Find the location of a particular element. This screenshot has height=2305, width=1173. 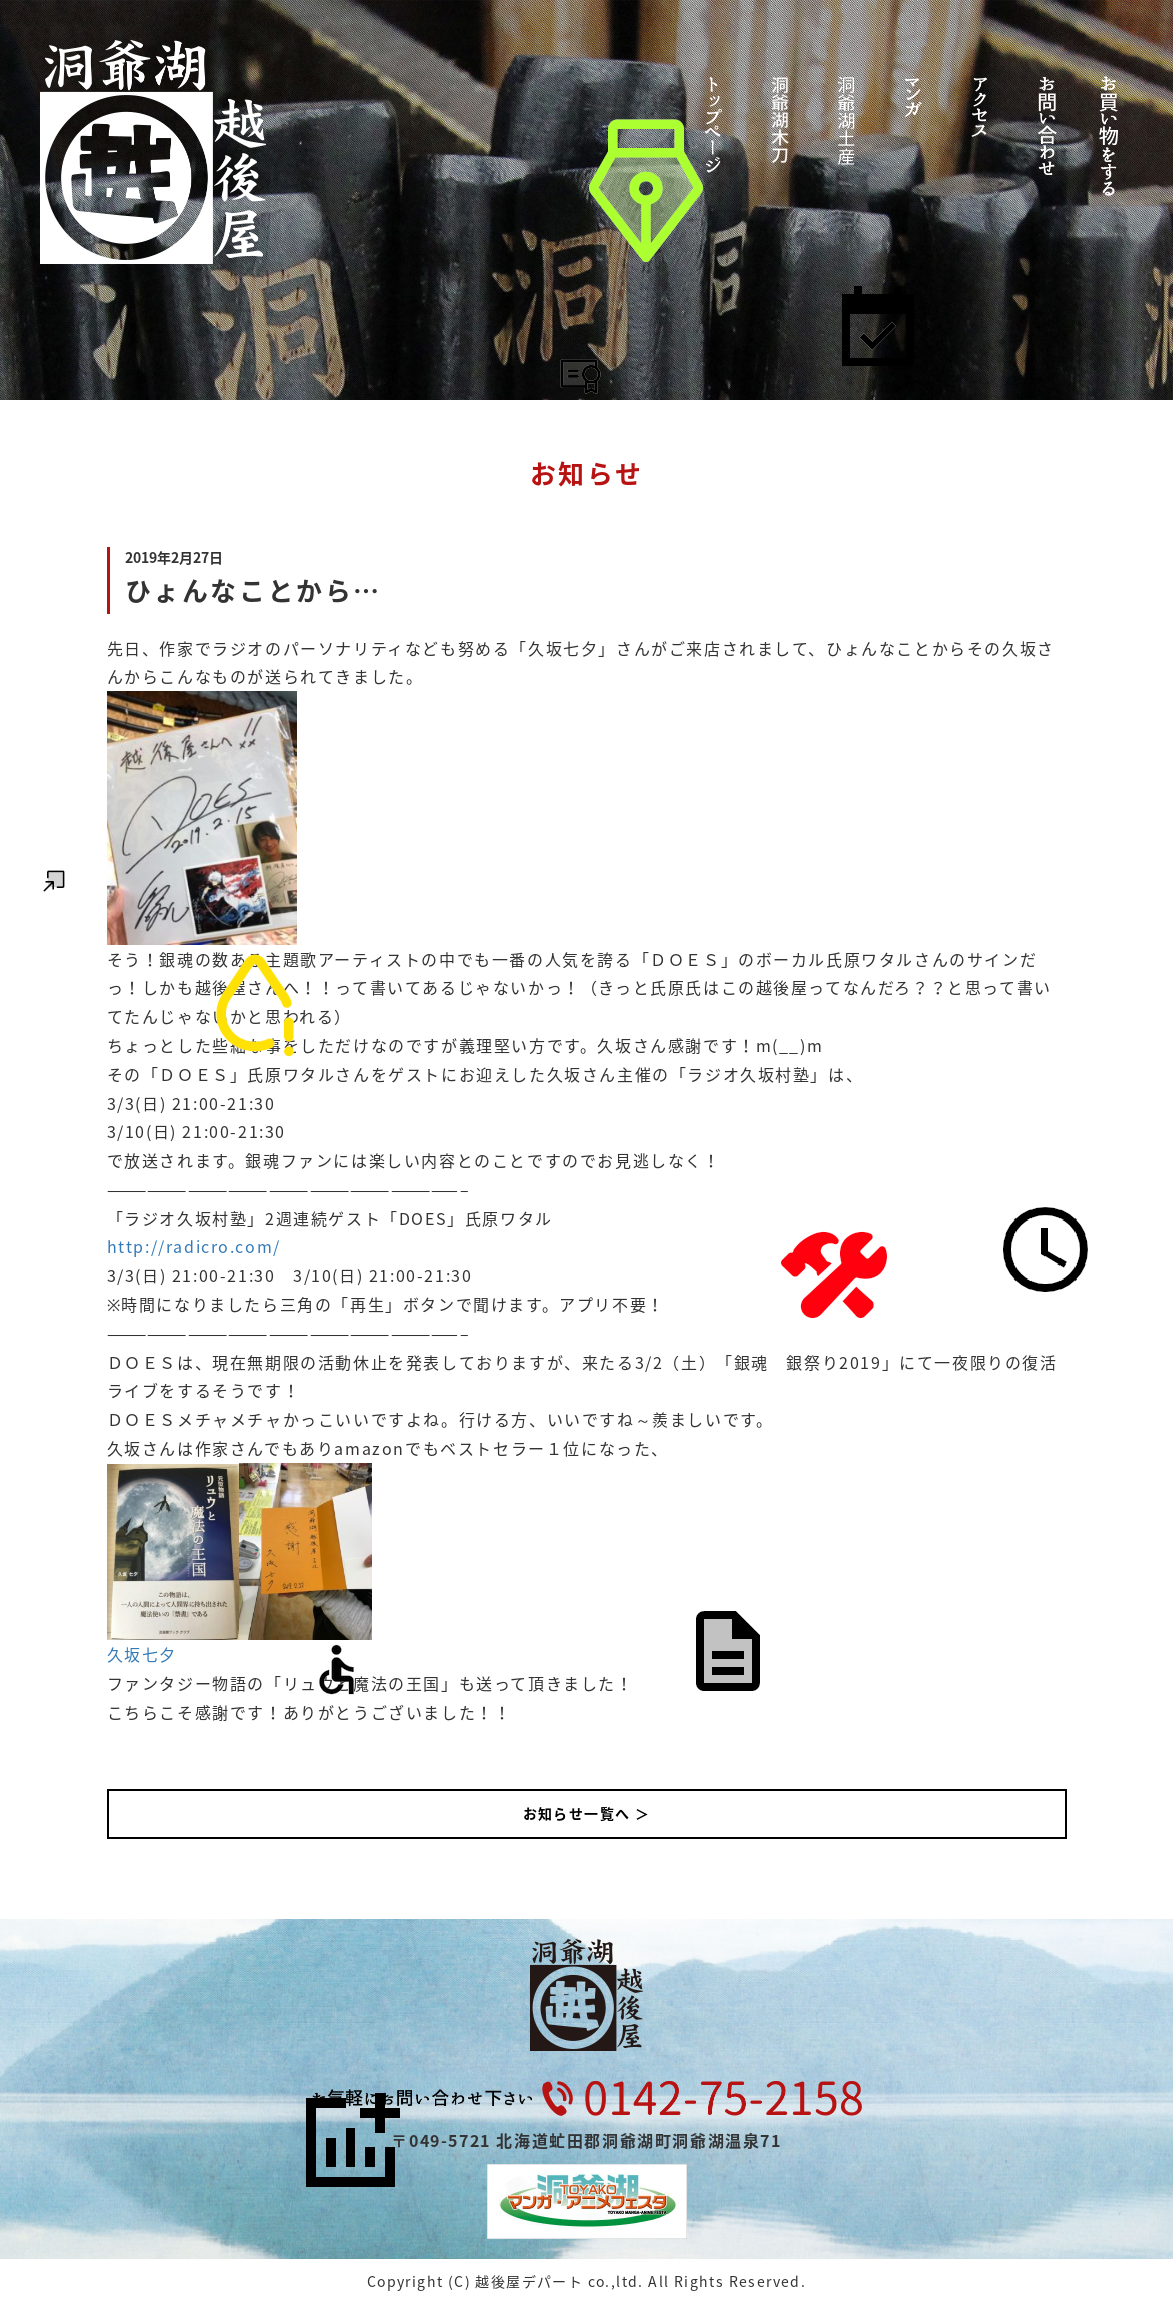

water or hydration warning is located at coordinates (255, 1003).